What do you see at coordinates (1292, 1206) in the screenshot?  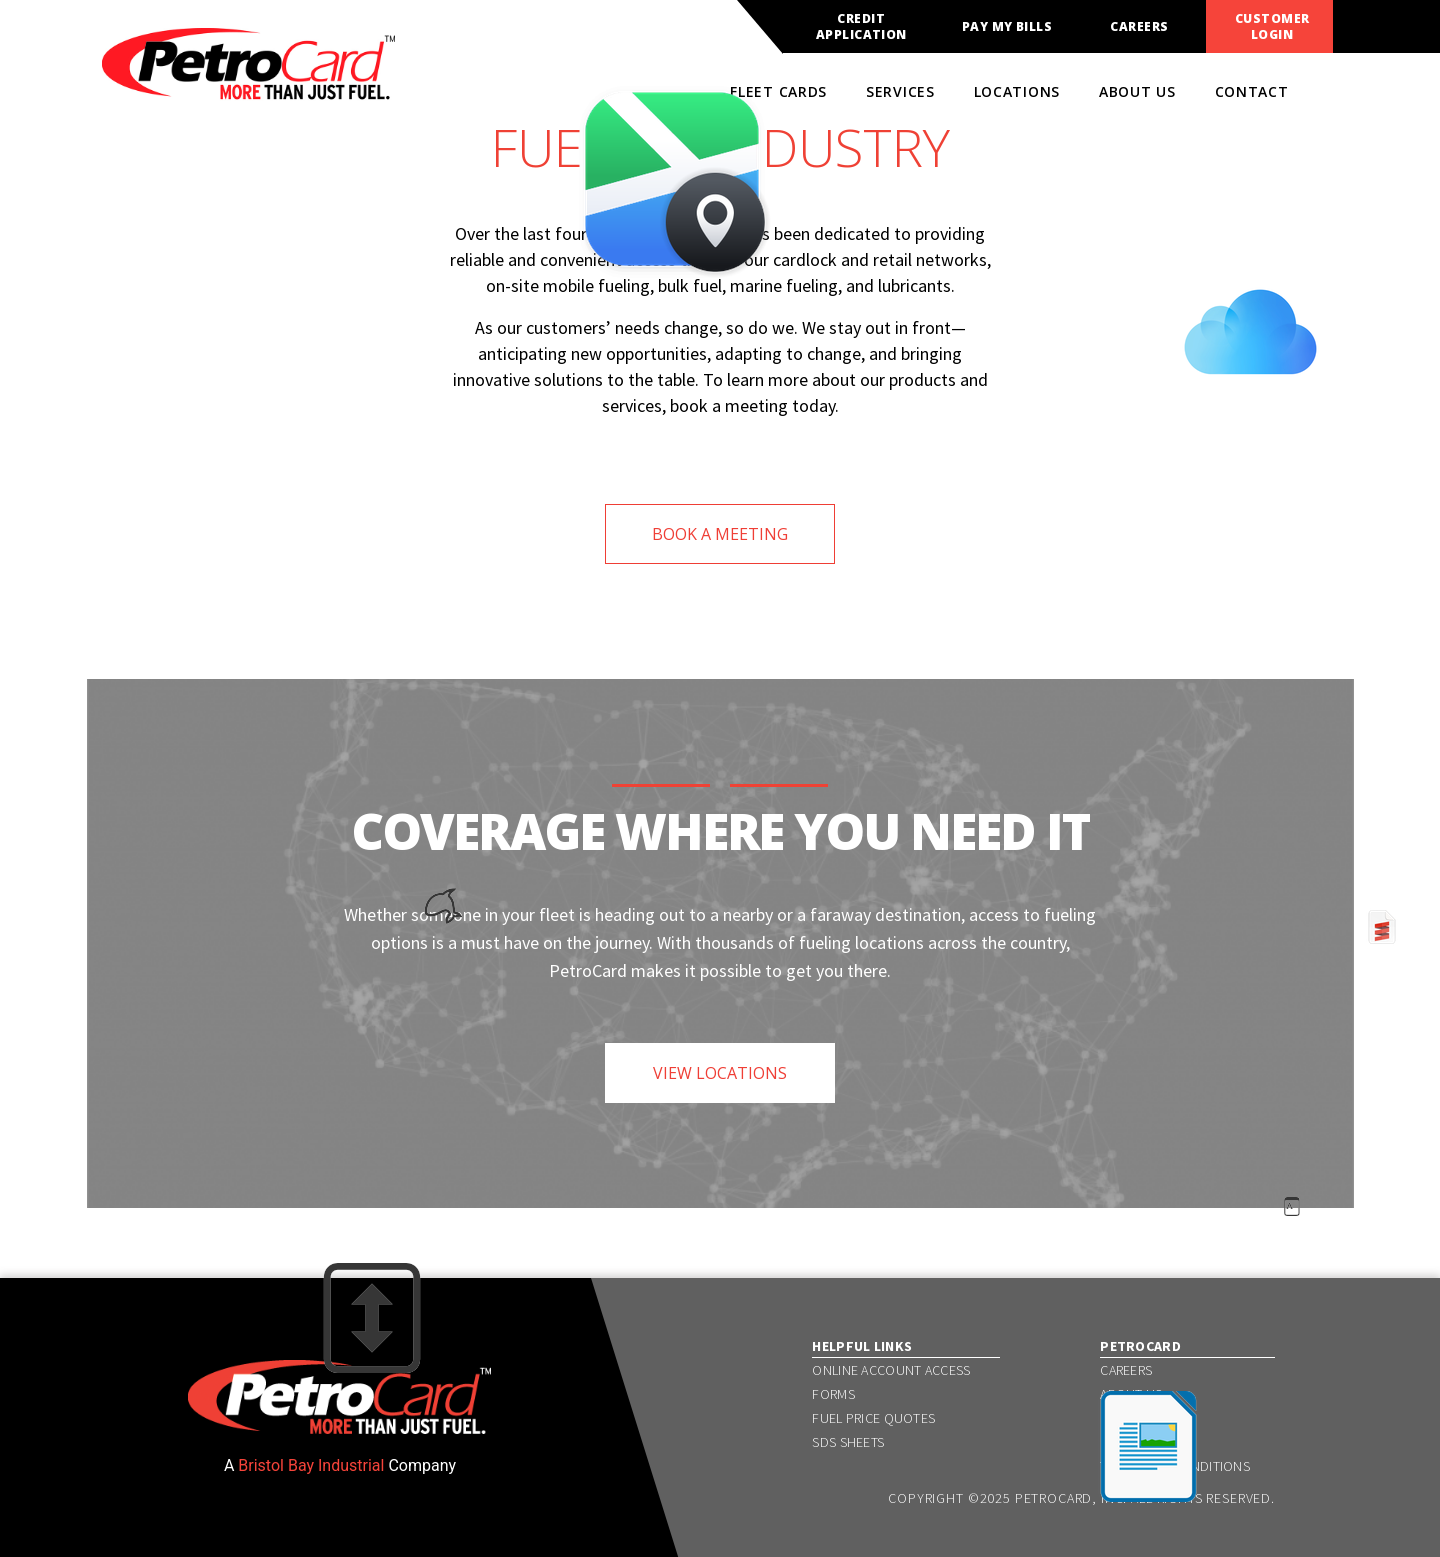 I see `open ebook reader app` at bounding box center [1292, 1206].